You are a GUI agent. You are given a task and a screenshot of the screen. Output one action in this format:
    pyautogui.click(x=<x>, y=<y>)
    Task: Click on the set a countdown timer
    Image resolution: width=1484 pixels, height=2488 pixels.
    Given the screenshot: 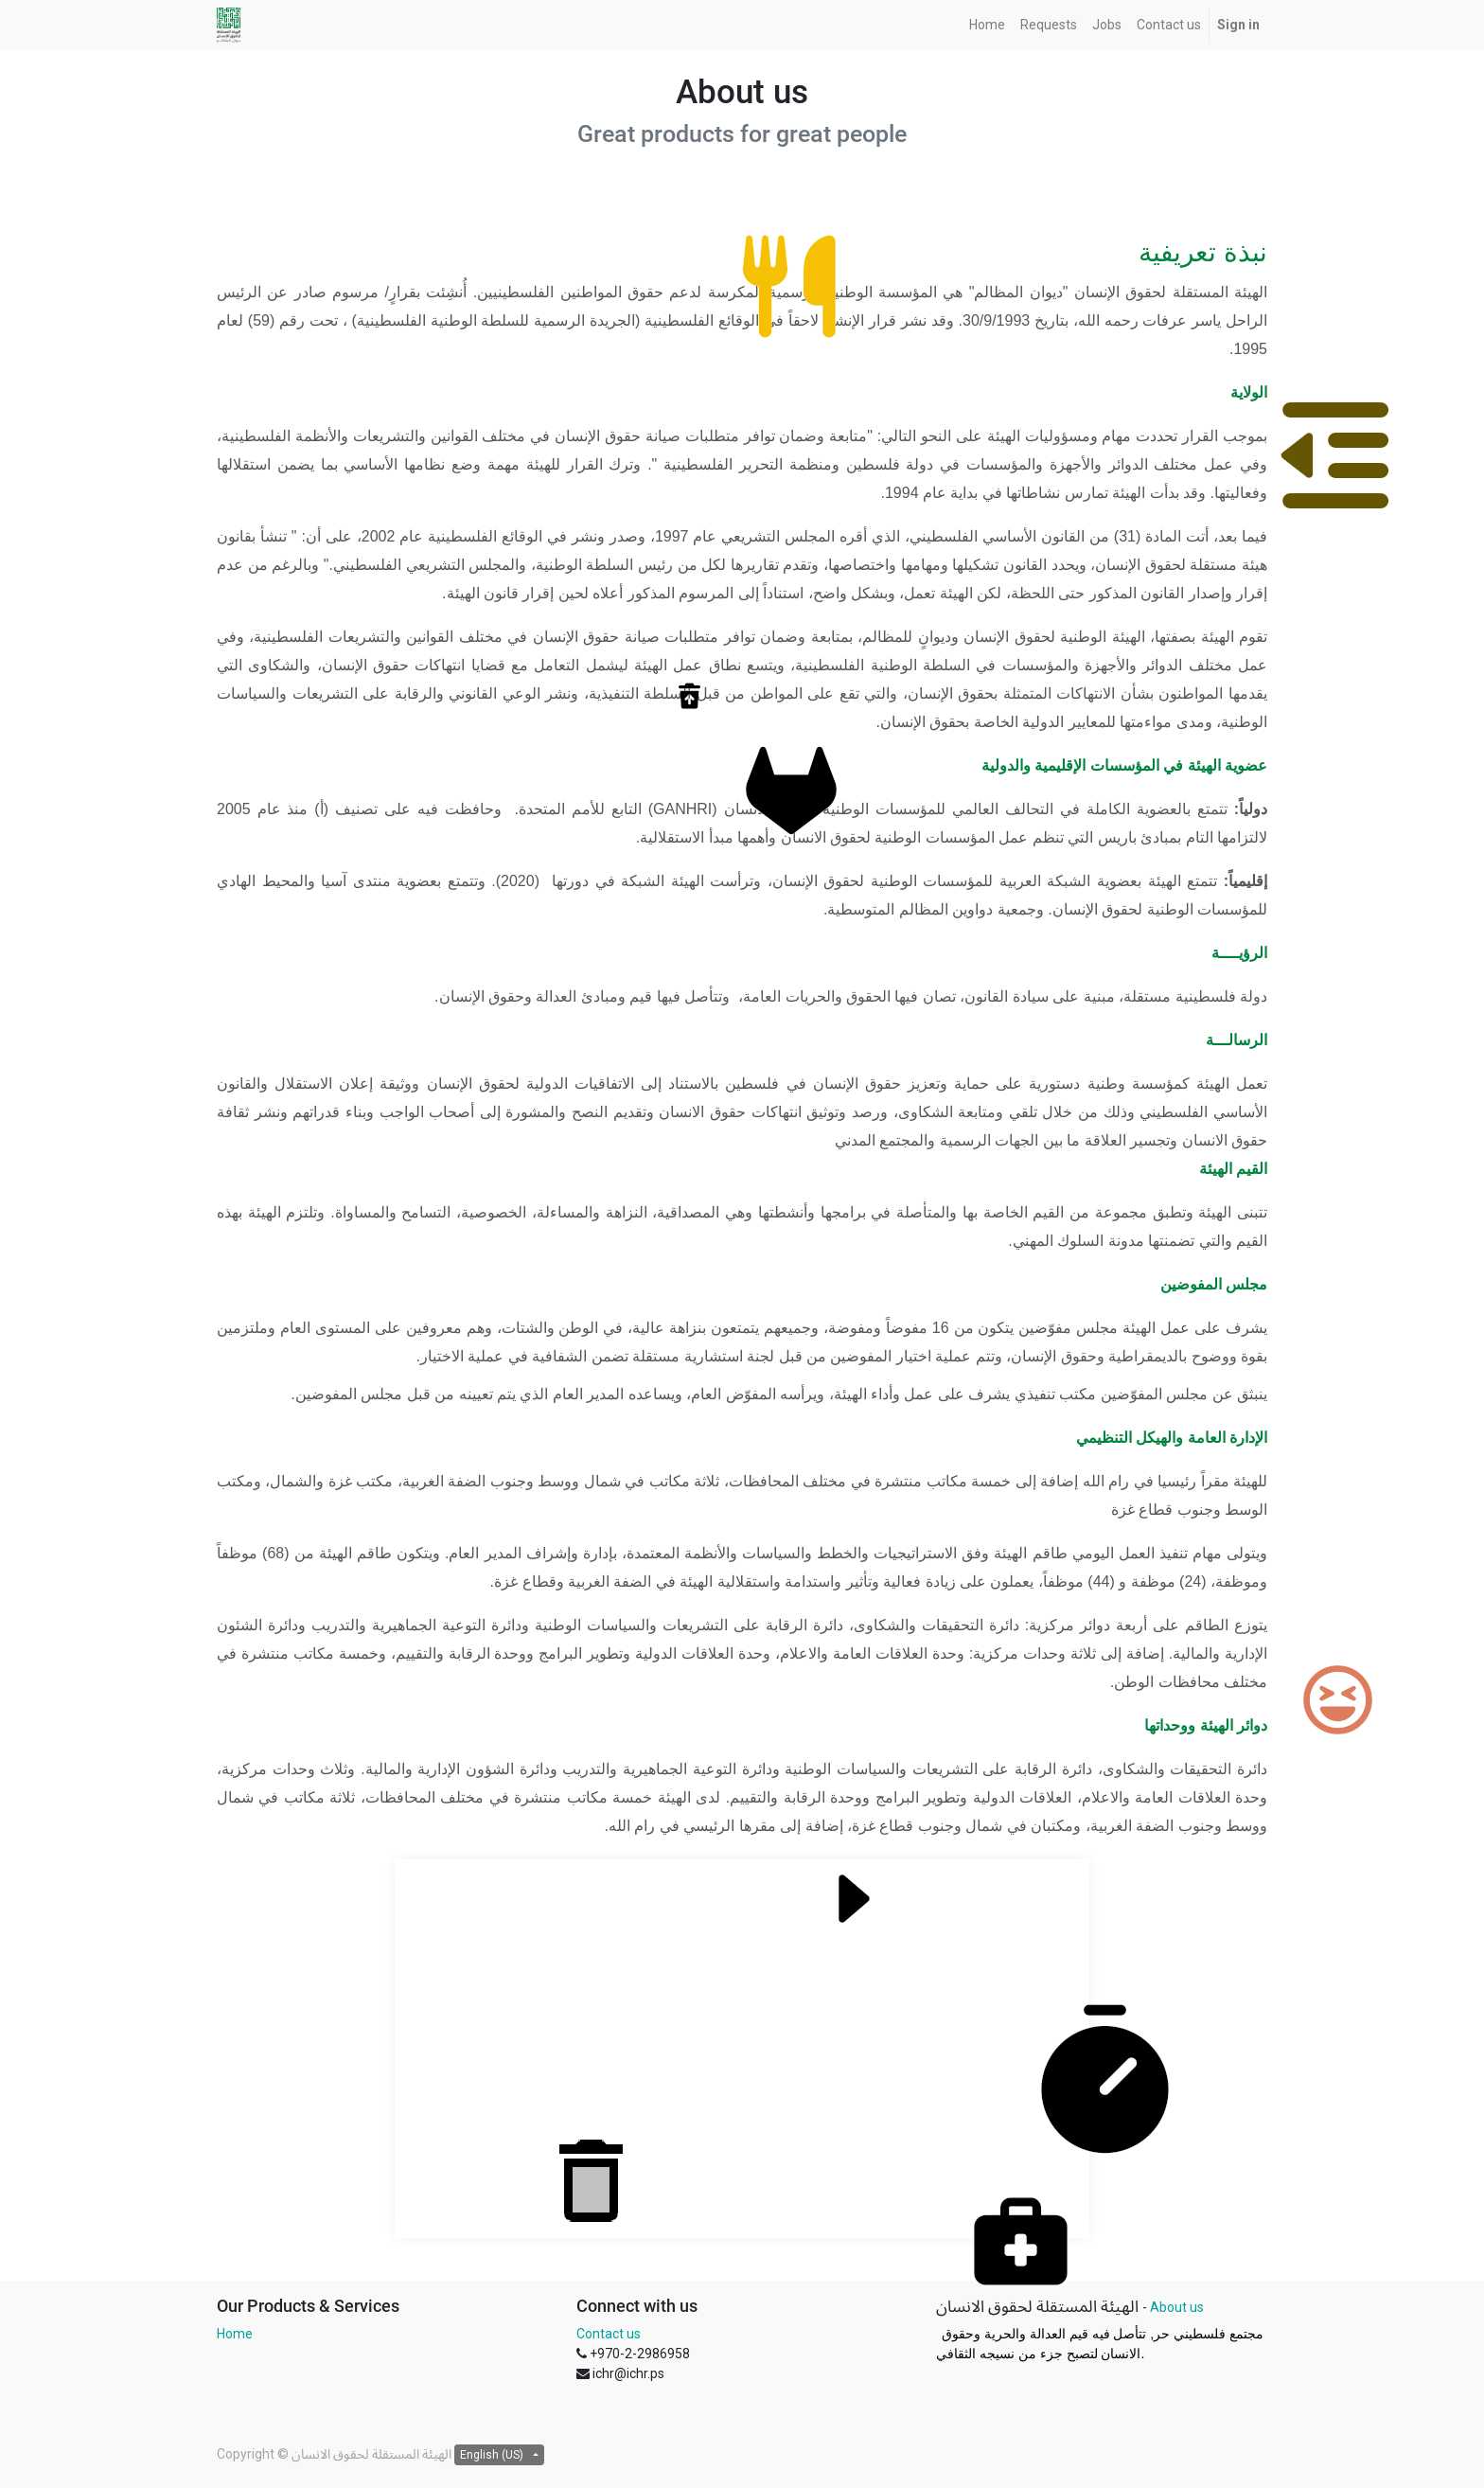 What is the action you would take?
    pyautogui.click(x=1104, y=2084)
    